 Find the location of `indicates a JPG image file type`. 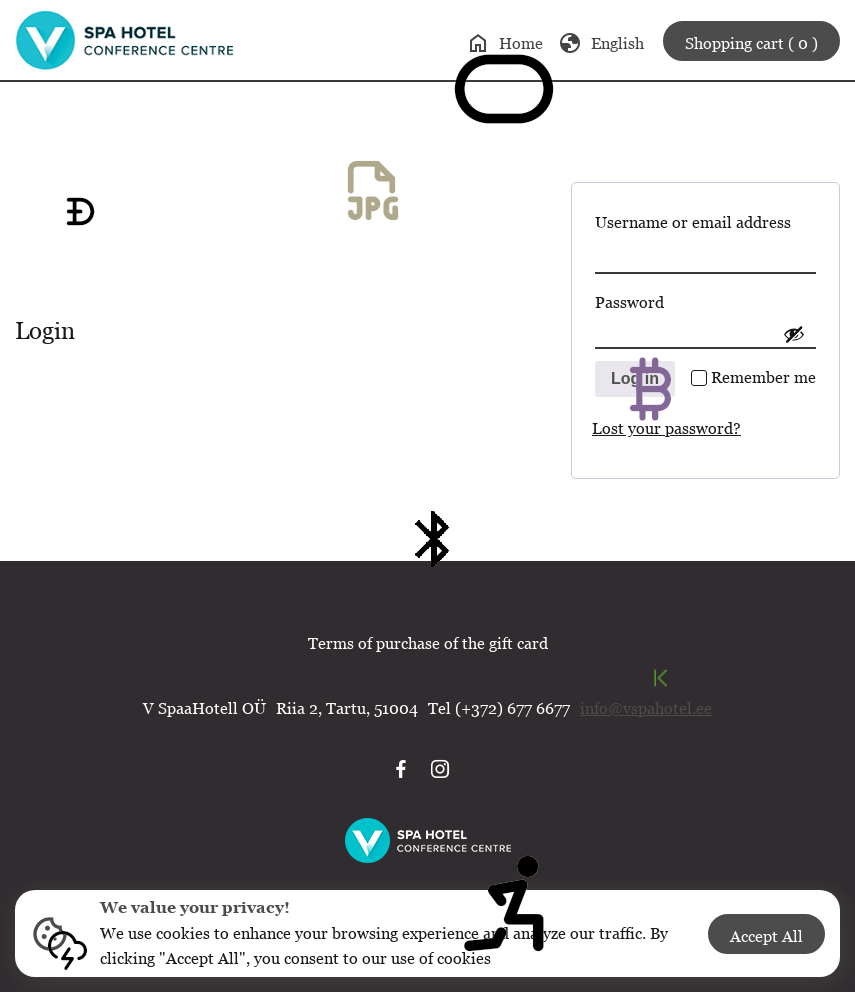

indicates a JPG image file type is located at coordinates (371, 190).